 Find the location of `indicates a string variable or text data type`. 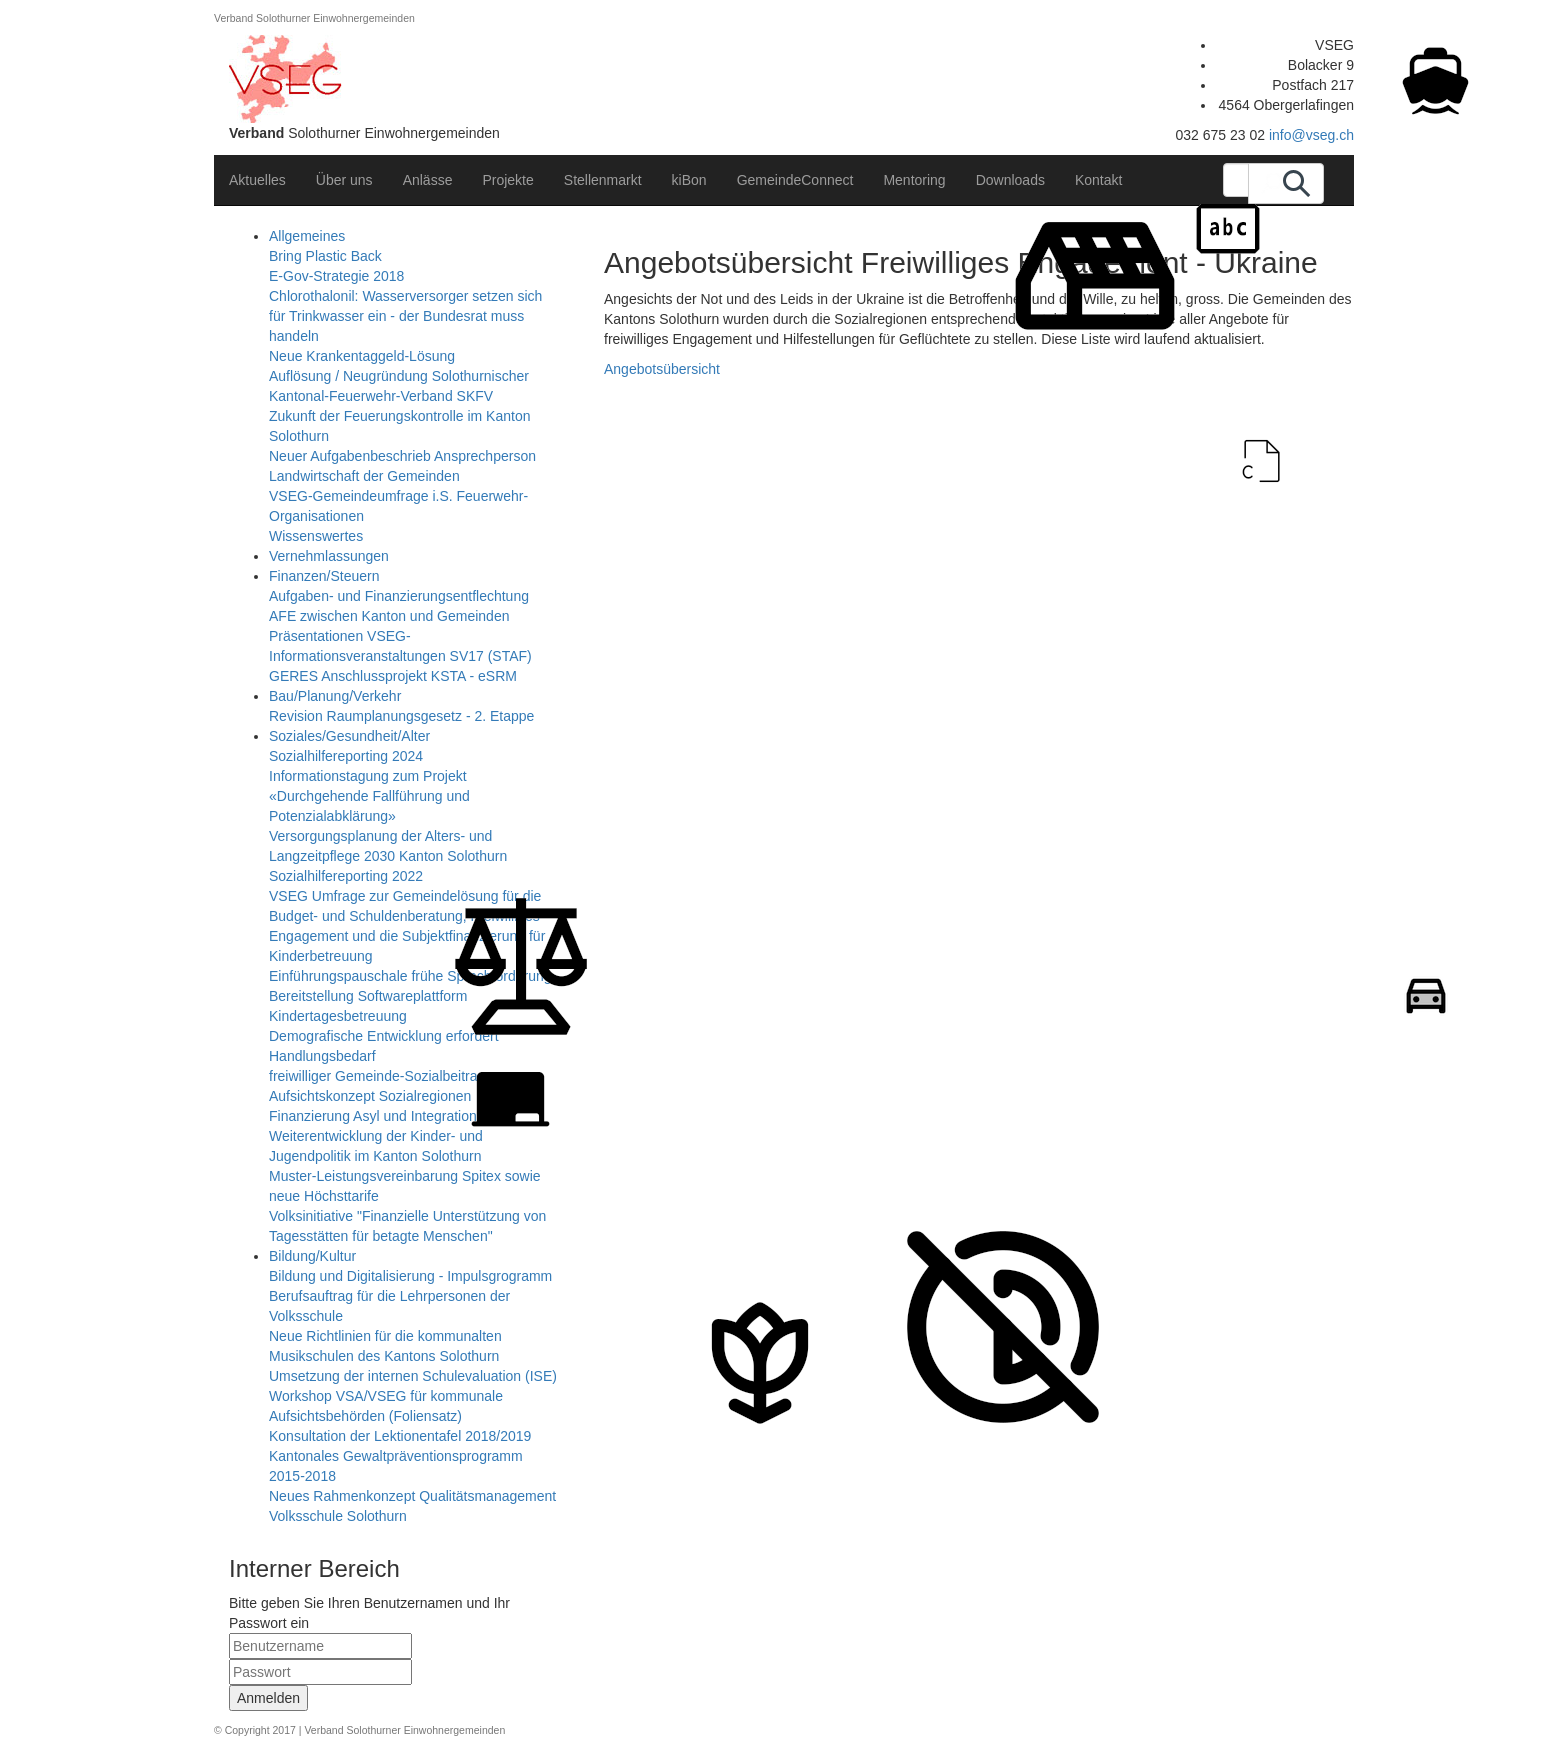

indicates a string variable or text data type is located at coordinates (1228, 231).